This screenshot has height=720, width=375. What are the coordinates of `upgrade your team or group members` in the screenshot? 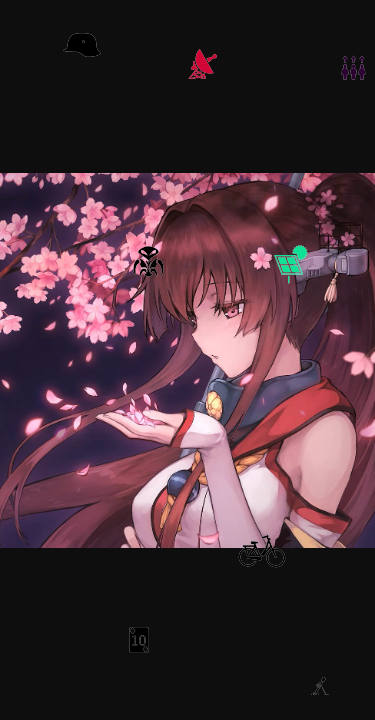 It's located at (353, 67).